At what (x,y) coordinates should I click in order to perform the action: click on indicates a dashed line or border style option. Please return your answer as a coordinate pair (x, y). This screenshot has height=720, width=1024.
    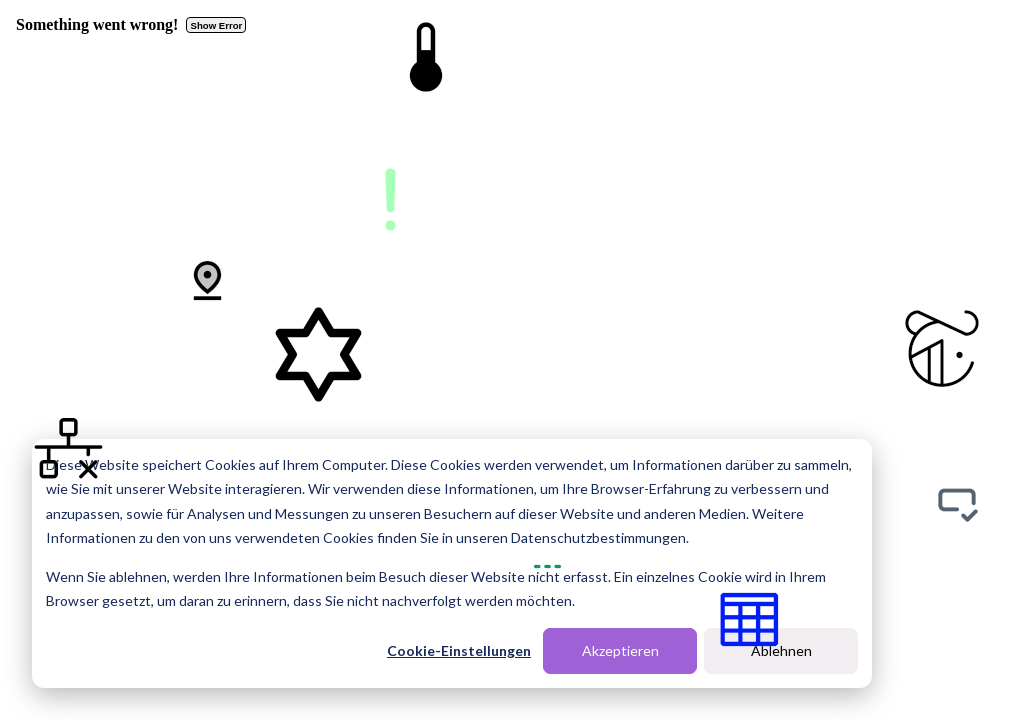
    Looking at the image, I should click on (547, 566).